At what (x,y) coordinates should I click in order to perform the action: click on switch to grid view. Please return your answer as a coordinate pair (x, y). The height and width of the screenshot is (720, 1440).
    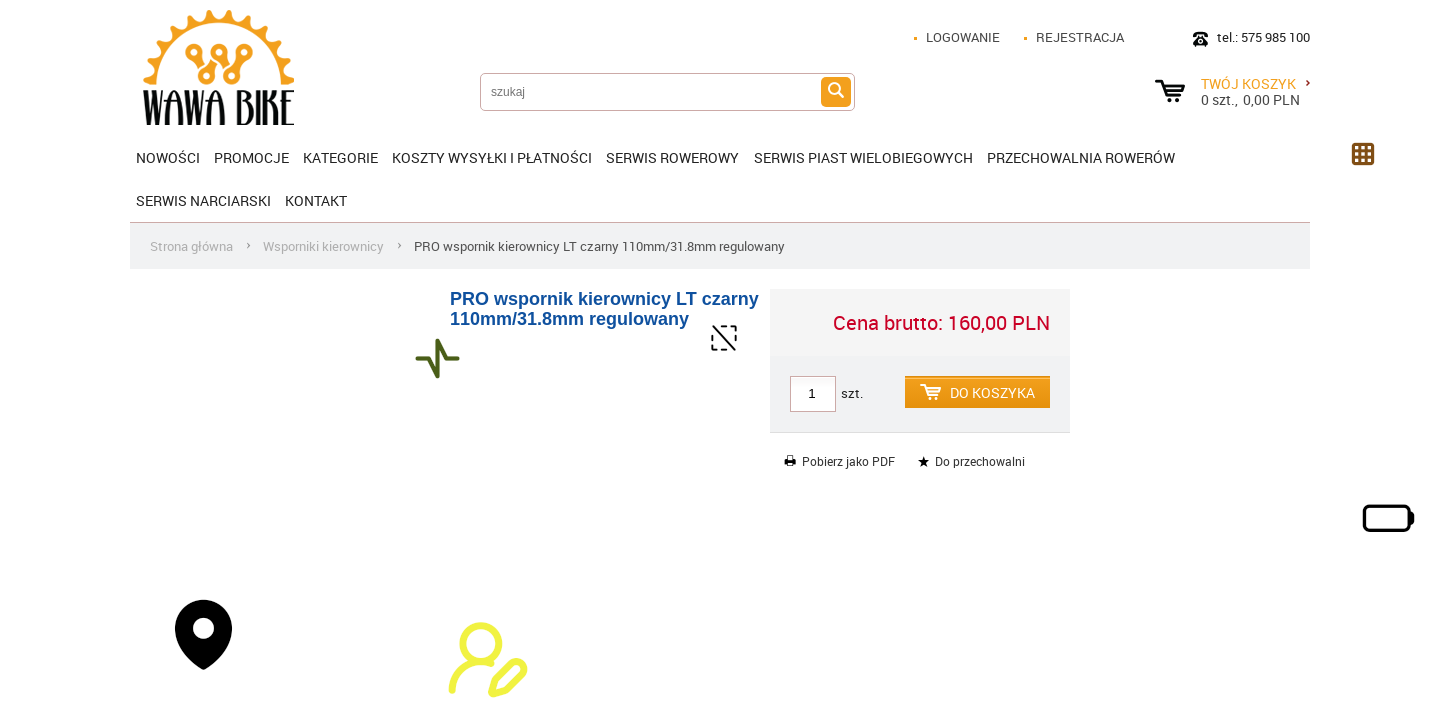
    Looking at the image, I should click on (1363, 154).